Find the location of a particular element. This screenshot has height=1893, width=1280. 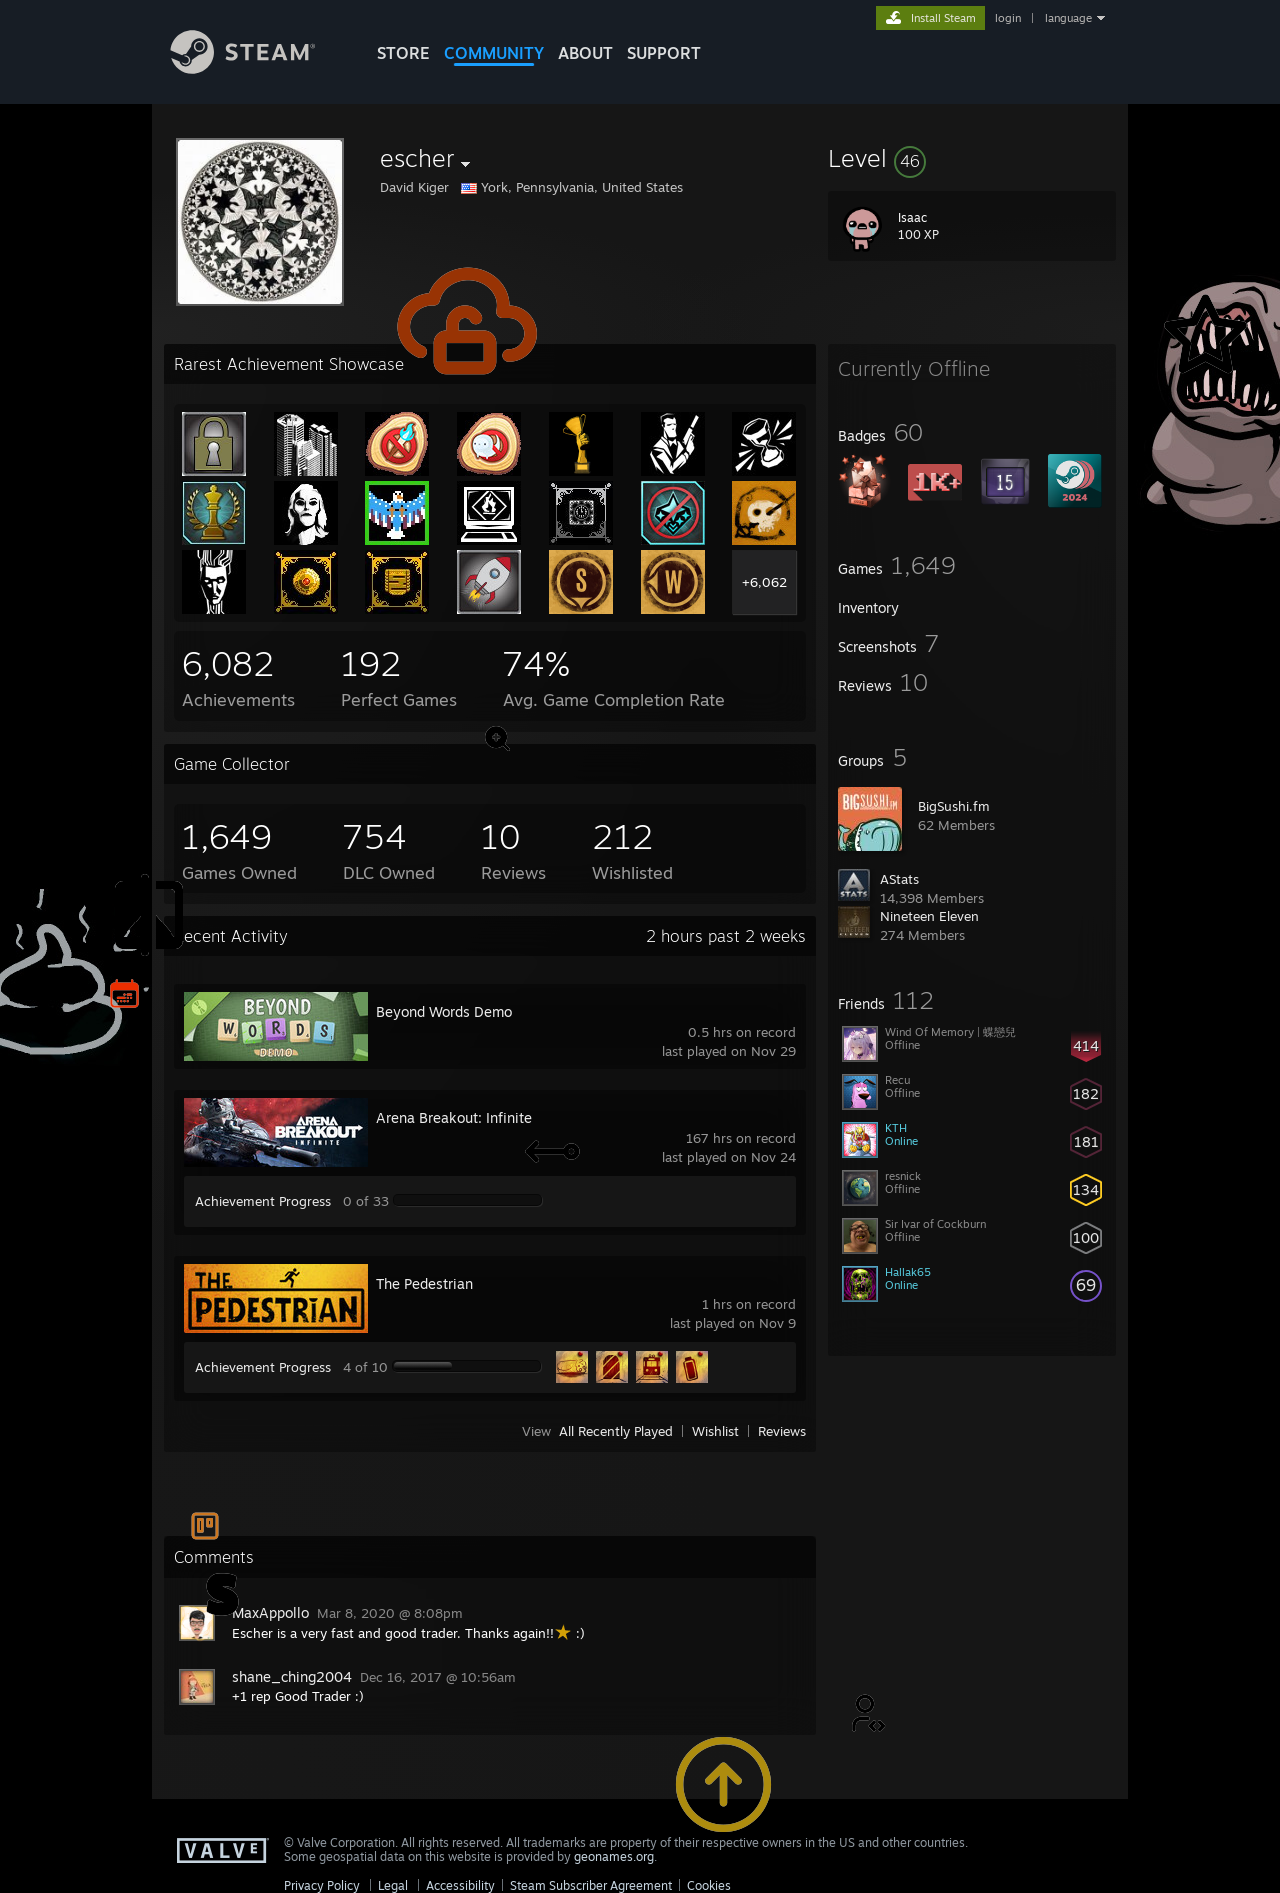

scroll to top of page is located at coordinates (723, 1784).